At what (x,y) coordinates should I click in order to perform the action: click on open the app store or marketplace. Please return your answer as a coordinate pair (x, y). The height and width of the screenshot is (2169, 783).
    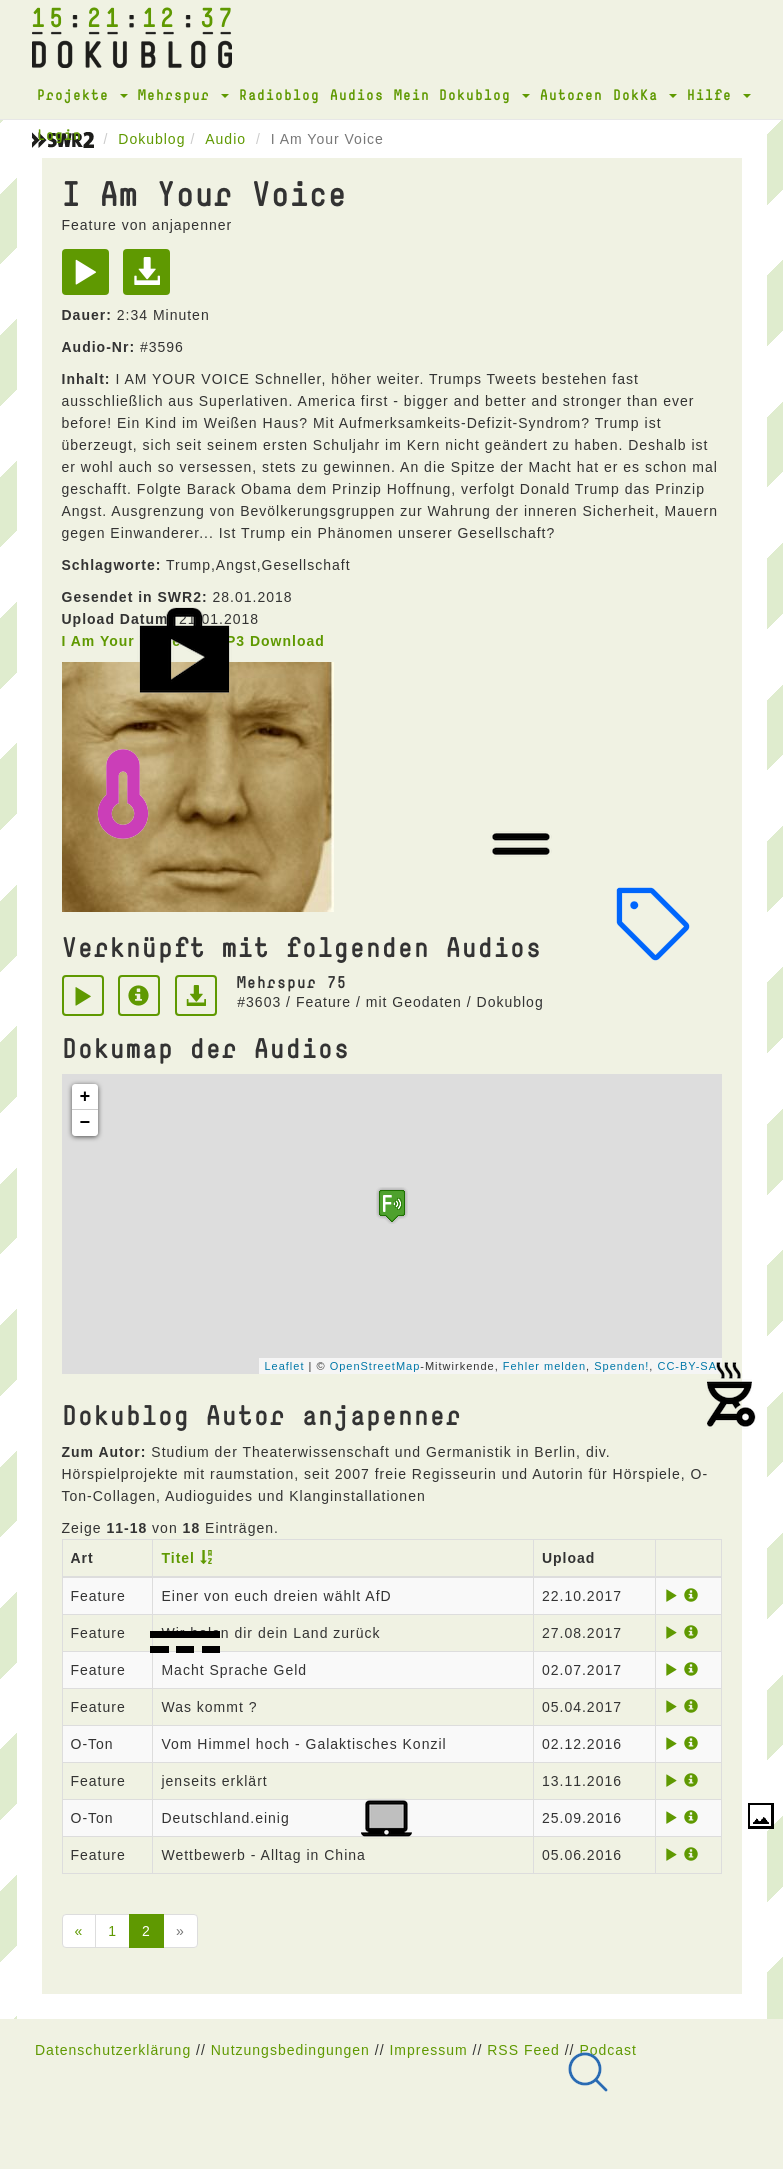
    Looking at the image, I should click on (184, 652).